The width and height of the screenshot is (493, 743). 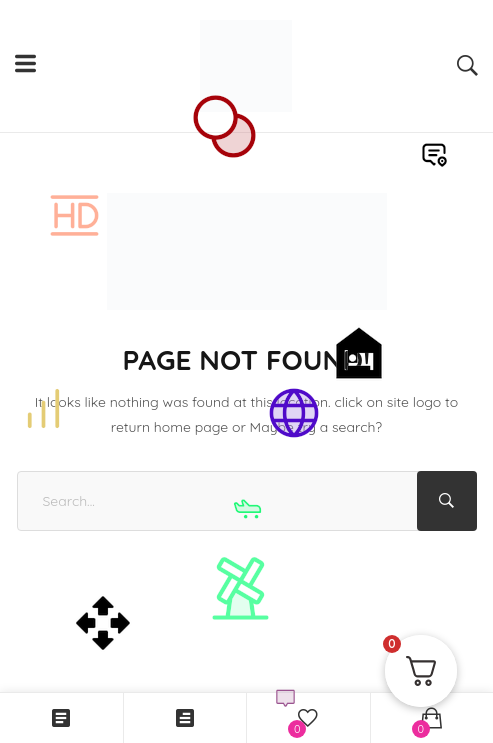 What do you see at coordinates (43, 408) in the screenshot?
I see `view growth or progress statistics` at bounding box center [43, 408].